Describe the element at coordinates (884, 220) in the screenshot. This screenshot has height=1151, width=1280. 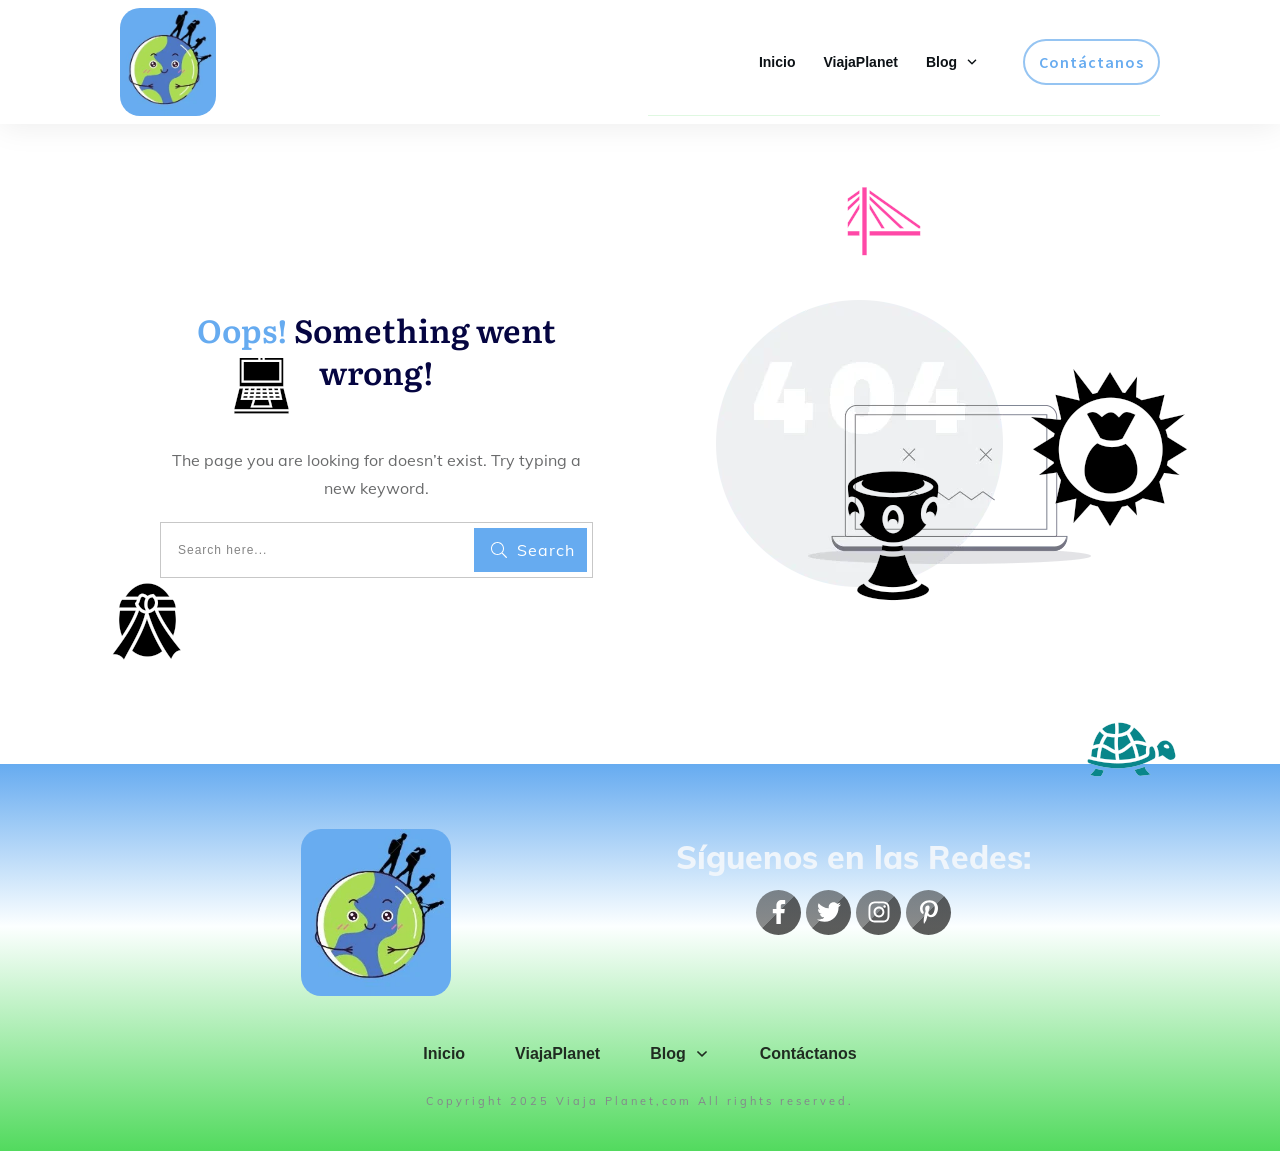
I see `view bridge or infrastructure locations` at that location.